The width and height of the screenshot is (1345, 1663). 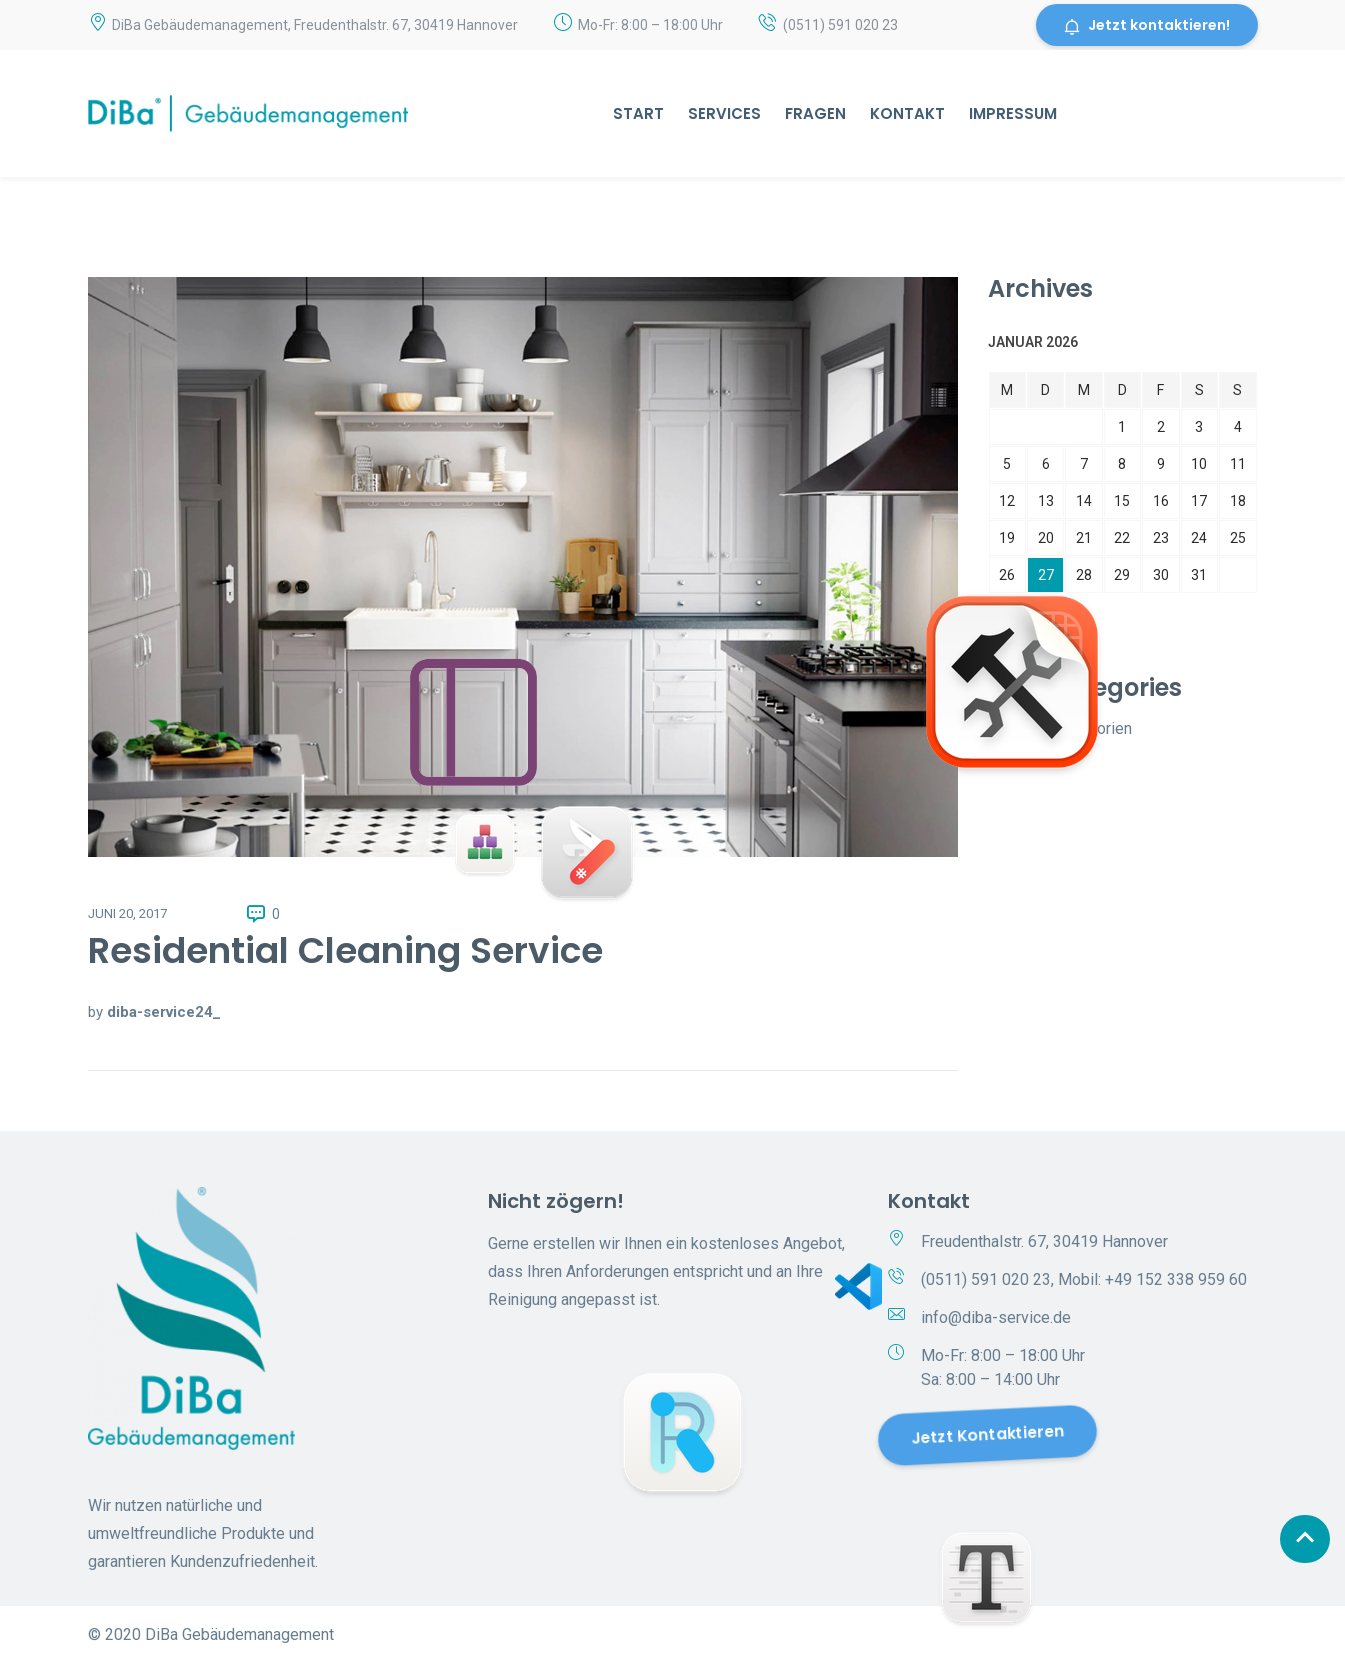 What do you see at coordinates (473, 722) in the screenshot?
I see `toggle sidebar panel visibility` at bounding box center [473, 722].